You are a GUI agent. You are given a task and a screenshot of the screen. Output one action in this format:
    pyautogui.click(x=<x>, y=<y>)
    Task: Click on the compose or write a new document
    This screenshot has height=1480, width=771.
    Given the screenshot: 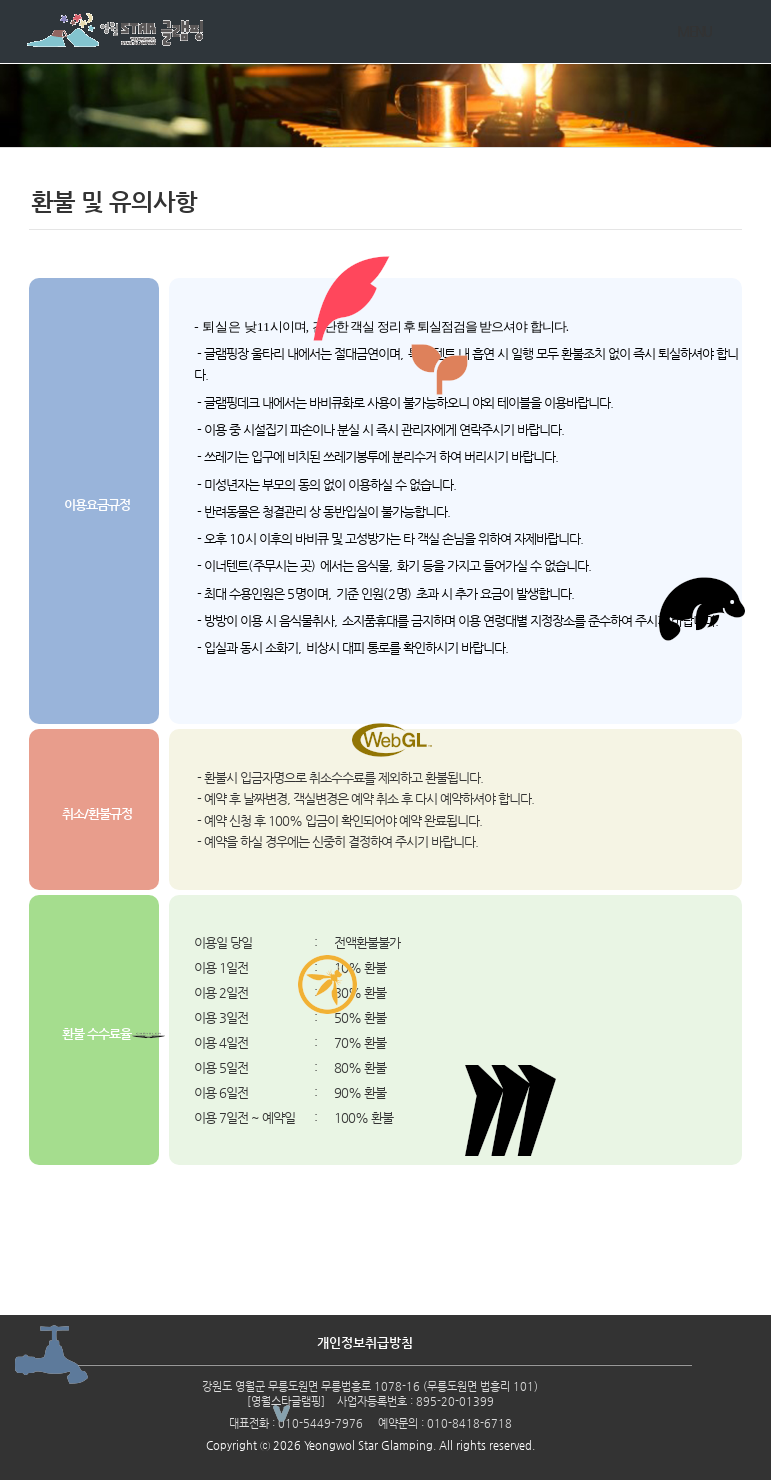 What is the action you would take?
    pyautogui.click(x=351, y=298)
    